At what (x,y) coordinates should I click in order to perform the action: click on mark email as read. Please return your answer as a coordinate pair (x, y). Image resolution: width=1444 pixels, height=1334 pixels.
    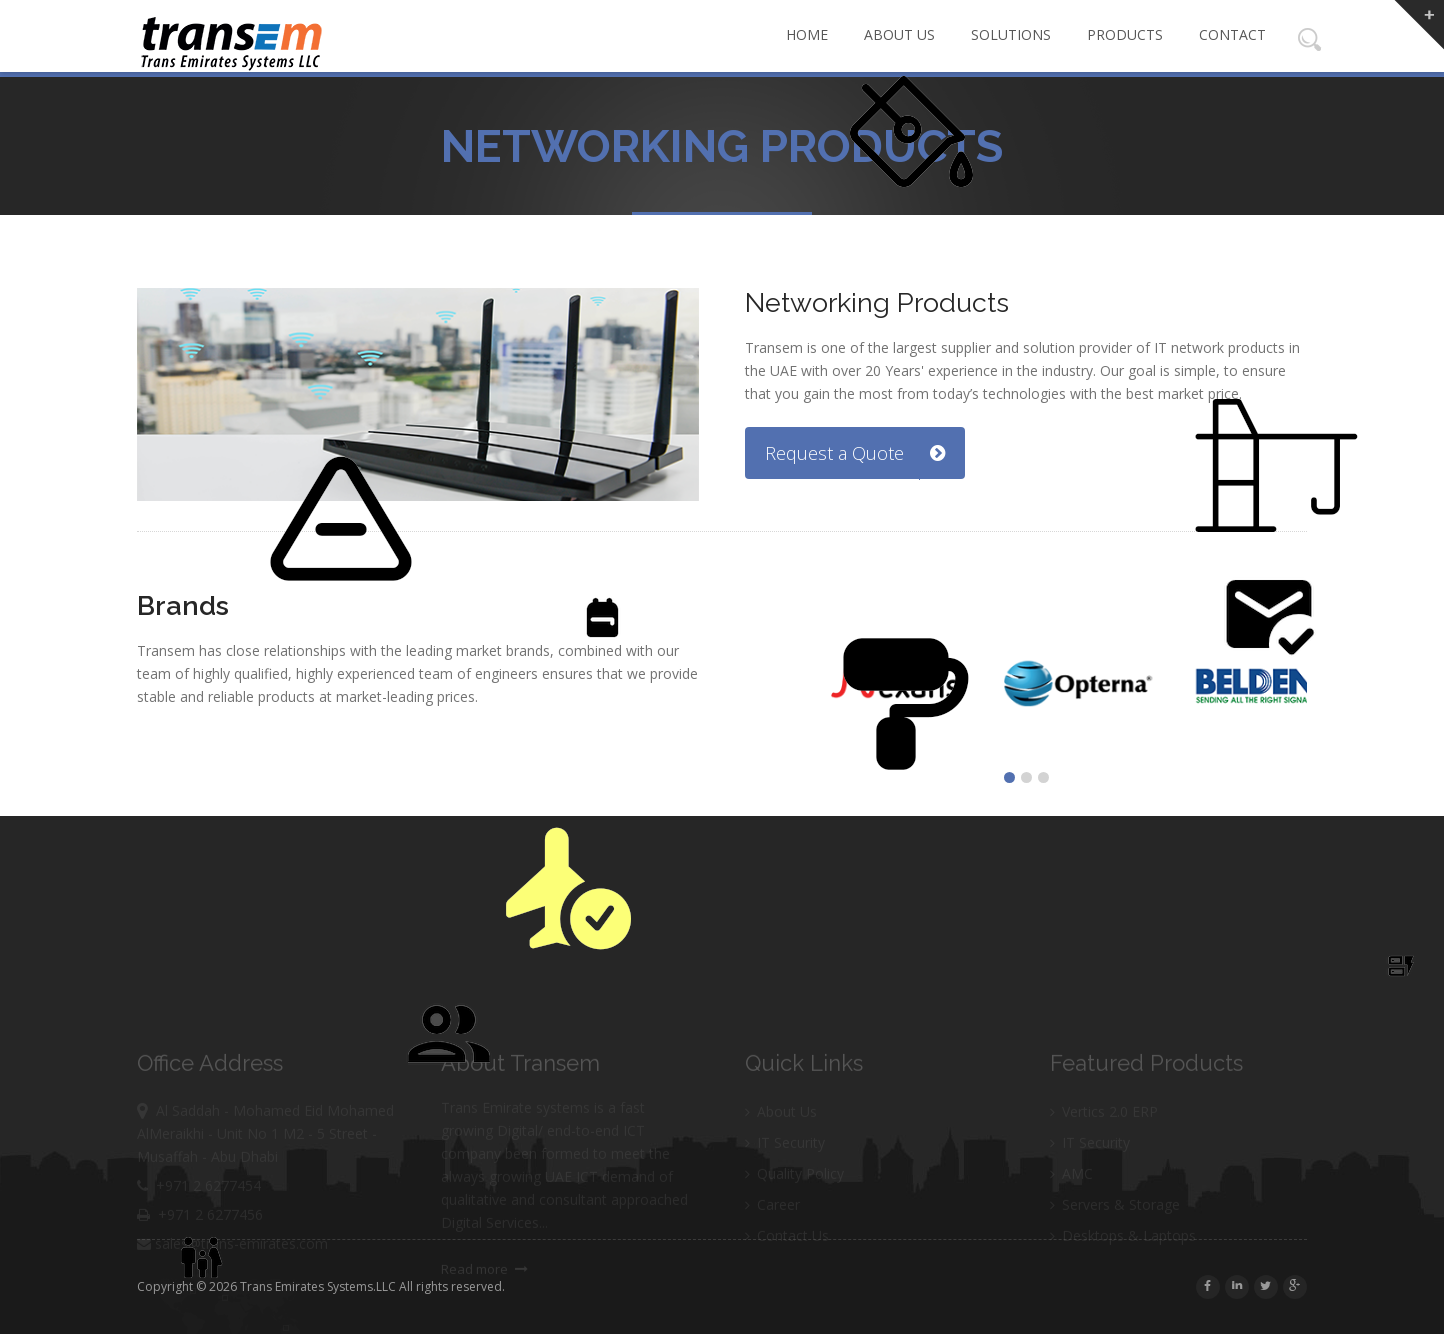
    Looking at the image, I should click on (1269, 614).